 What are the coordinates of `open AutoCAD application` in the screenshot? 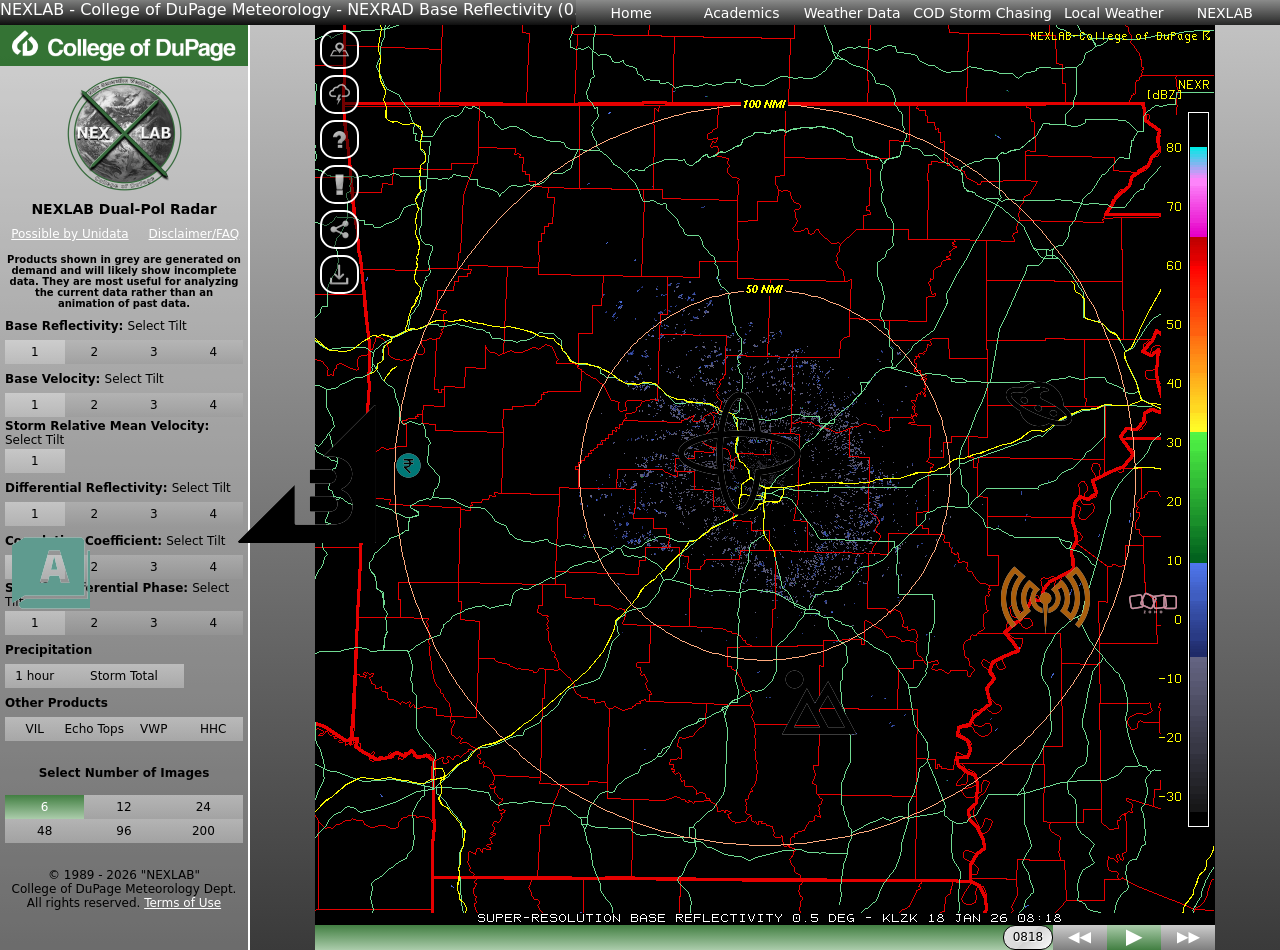 It's located at (51, 573).